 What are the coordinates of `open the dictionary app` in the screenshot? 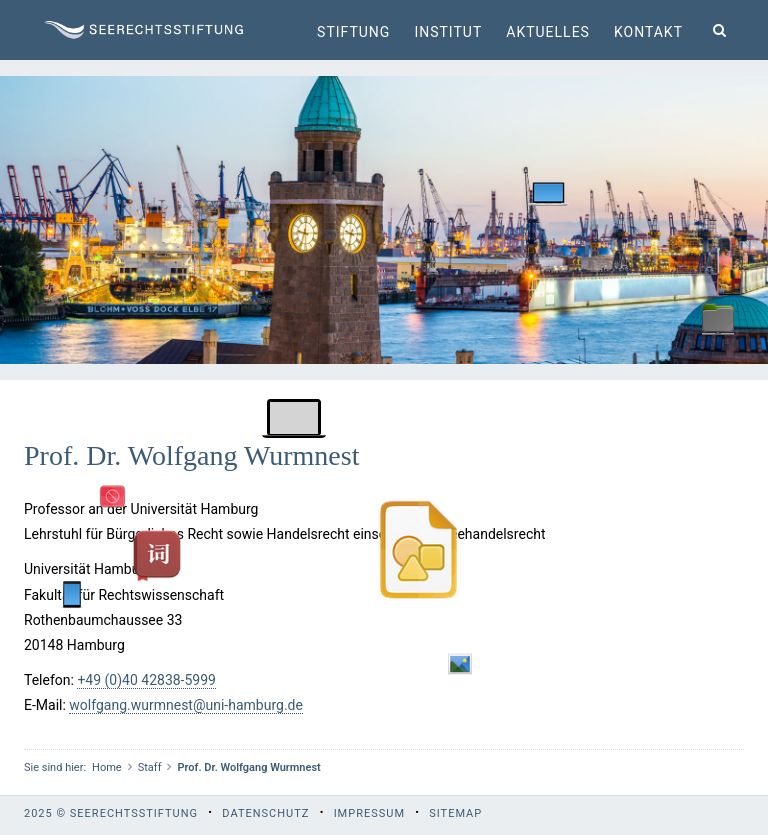 It's located at (157, 554).